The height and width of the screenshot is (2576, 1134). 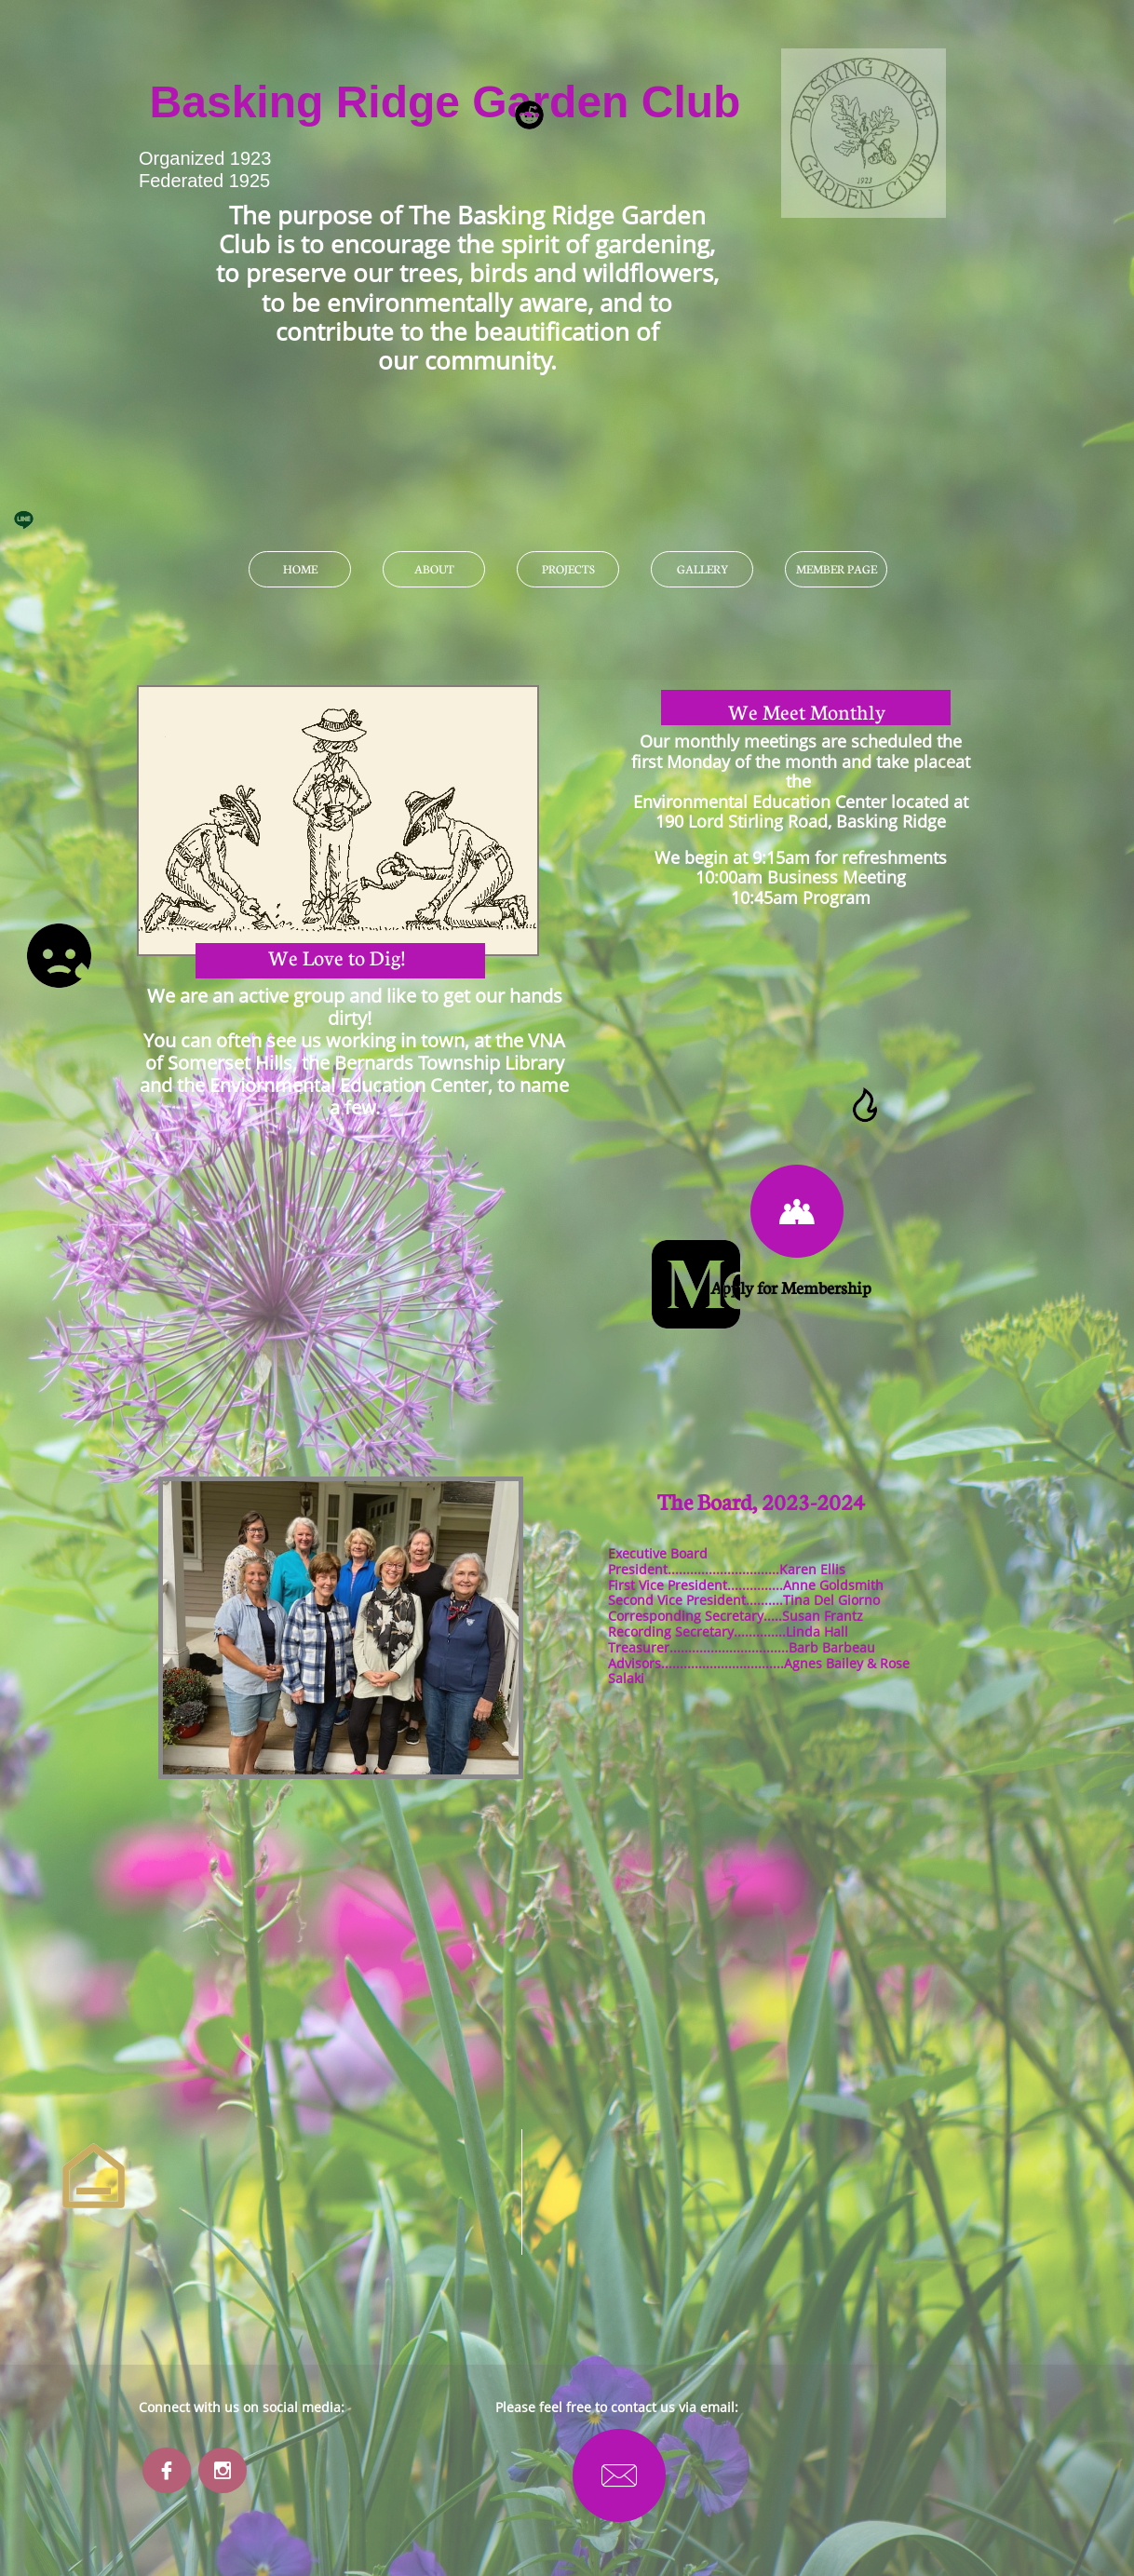 I want to click on view trending or hot content, so click(x=865, y=1104).